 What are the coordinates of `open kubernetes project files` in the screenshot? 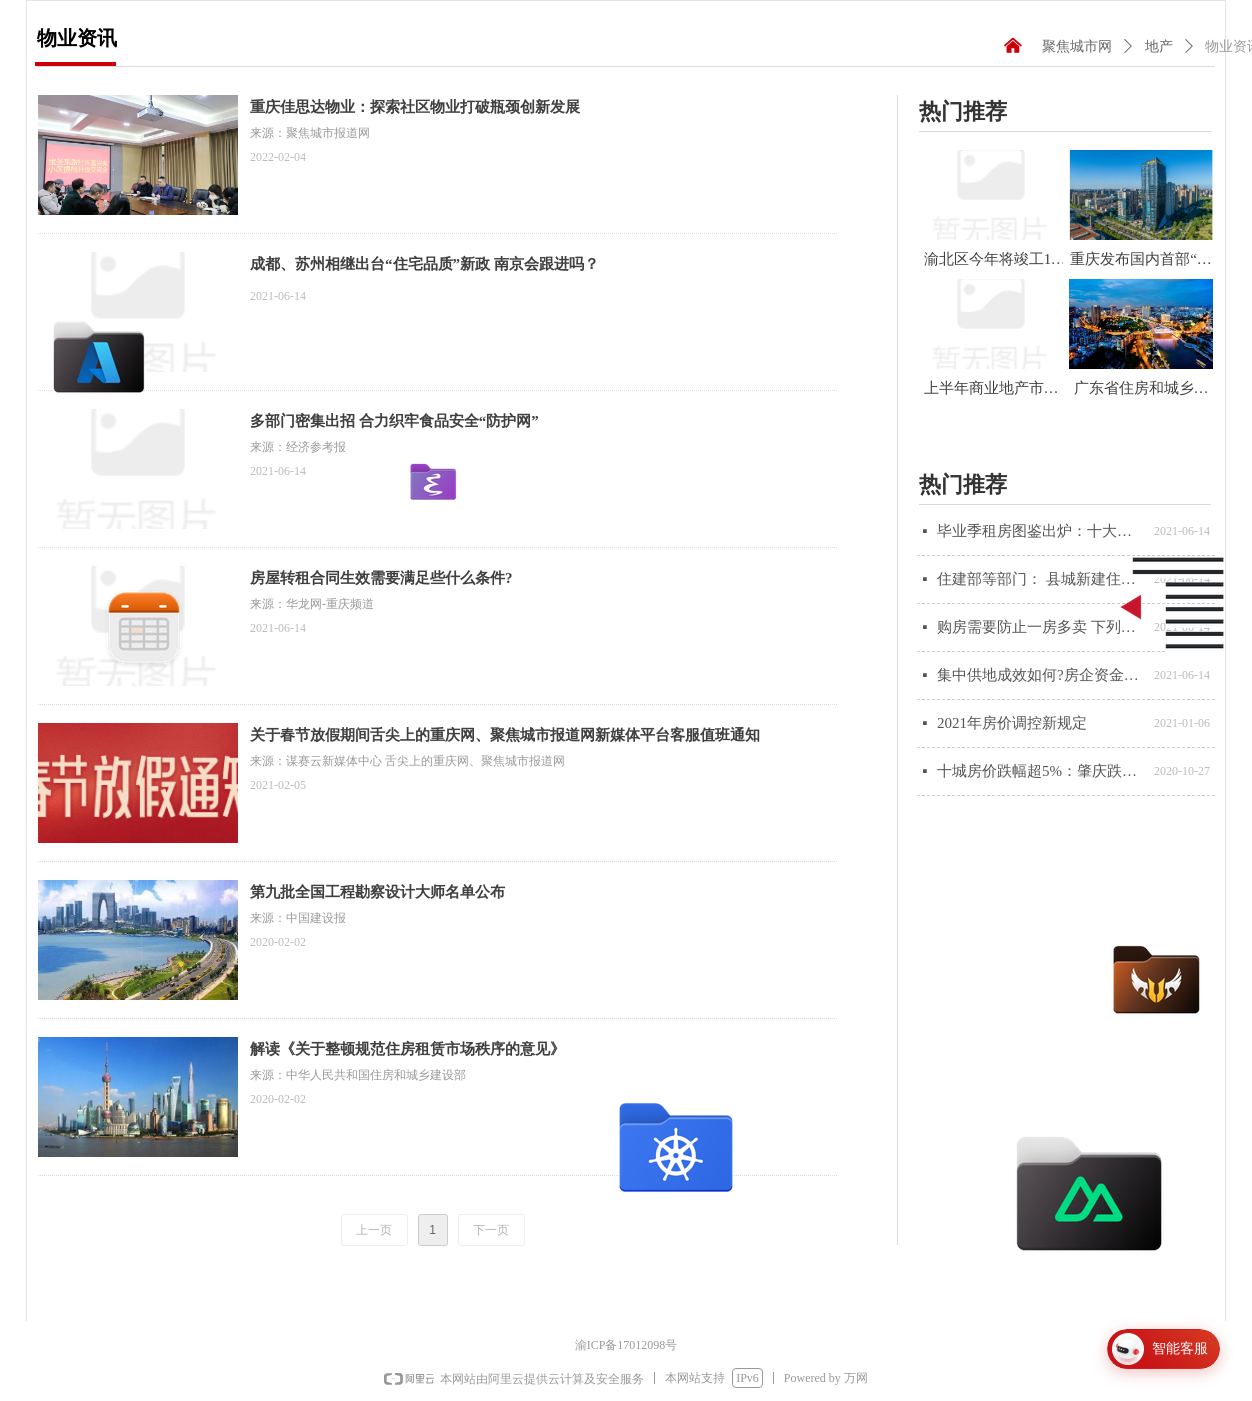 It's located at (675, 1150).